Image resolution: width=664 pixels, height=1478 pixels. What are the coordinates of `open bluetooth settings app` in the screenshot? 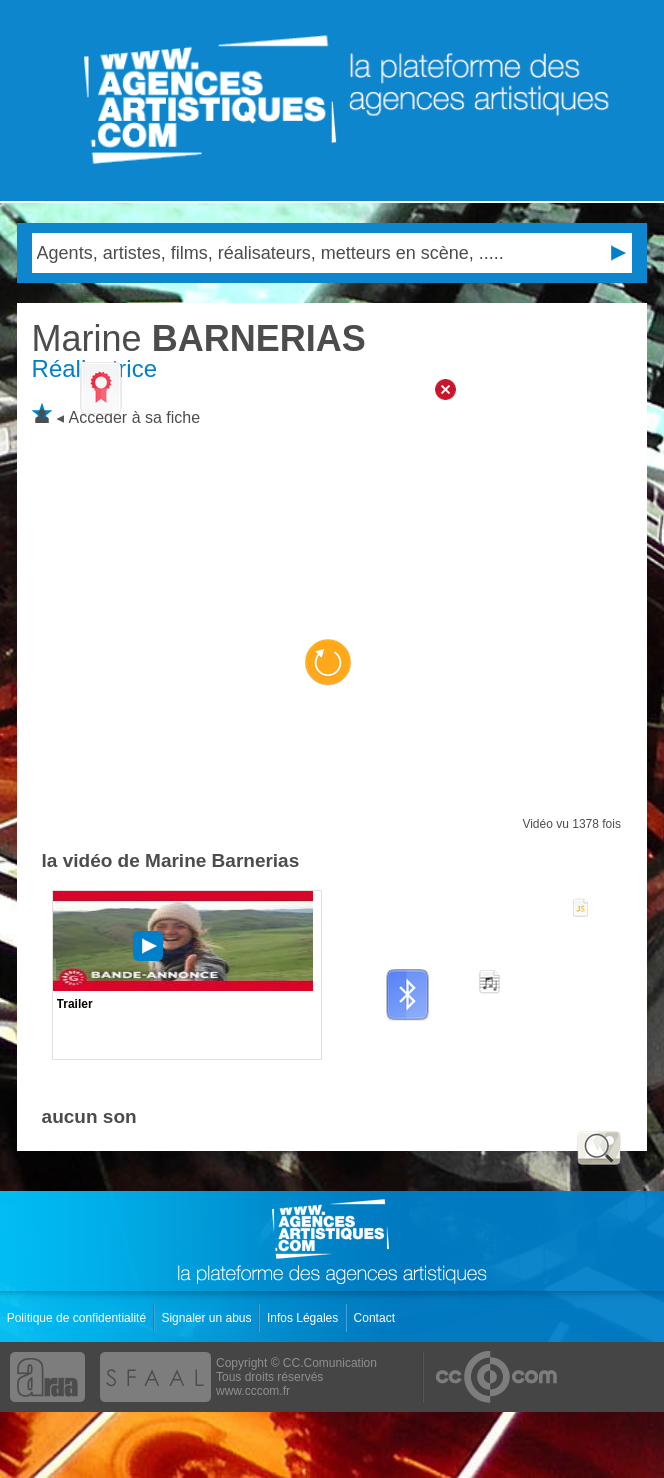 It's located at (407, 994).